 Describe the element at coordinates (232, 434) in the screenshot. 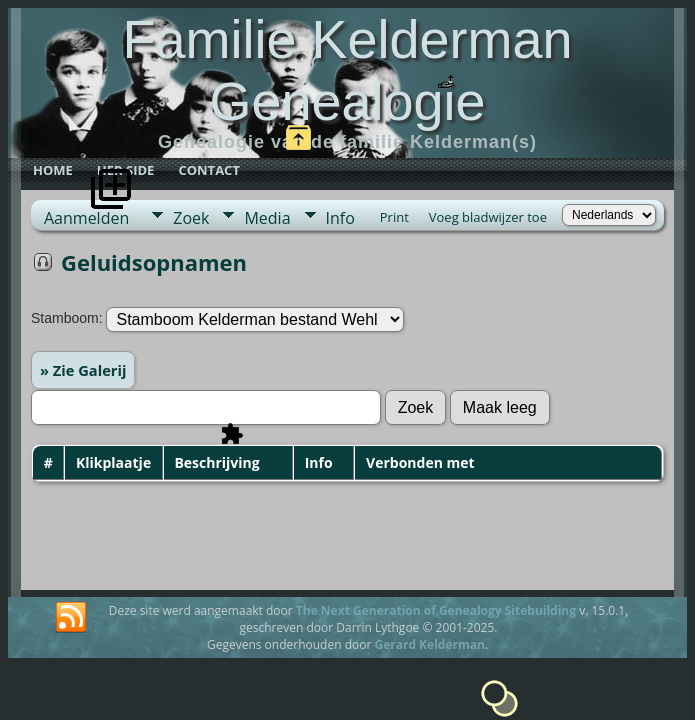

I see `manage browser extensions` at that location.